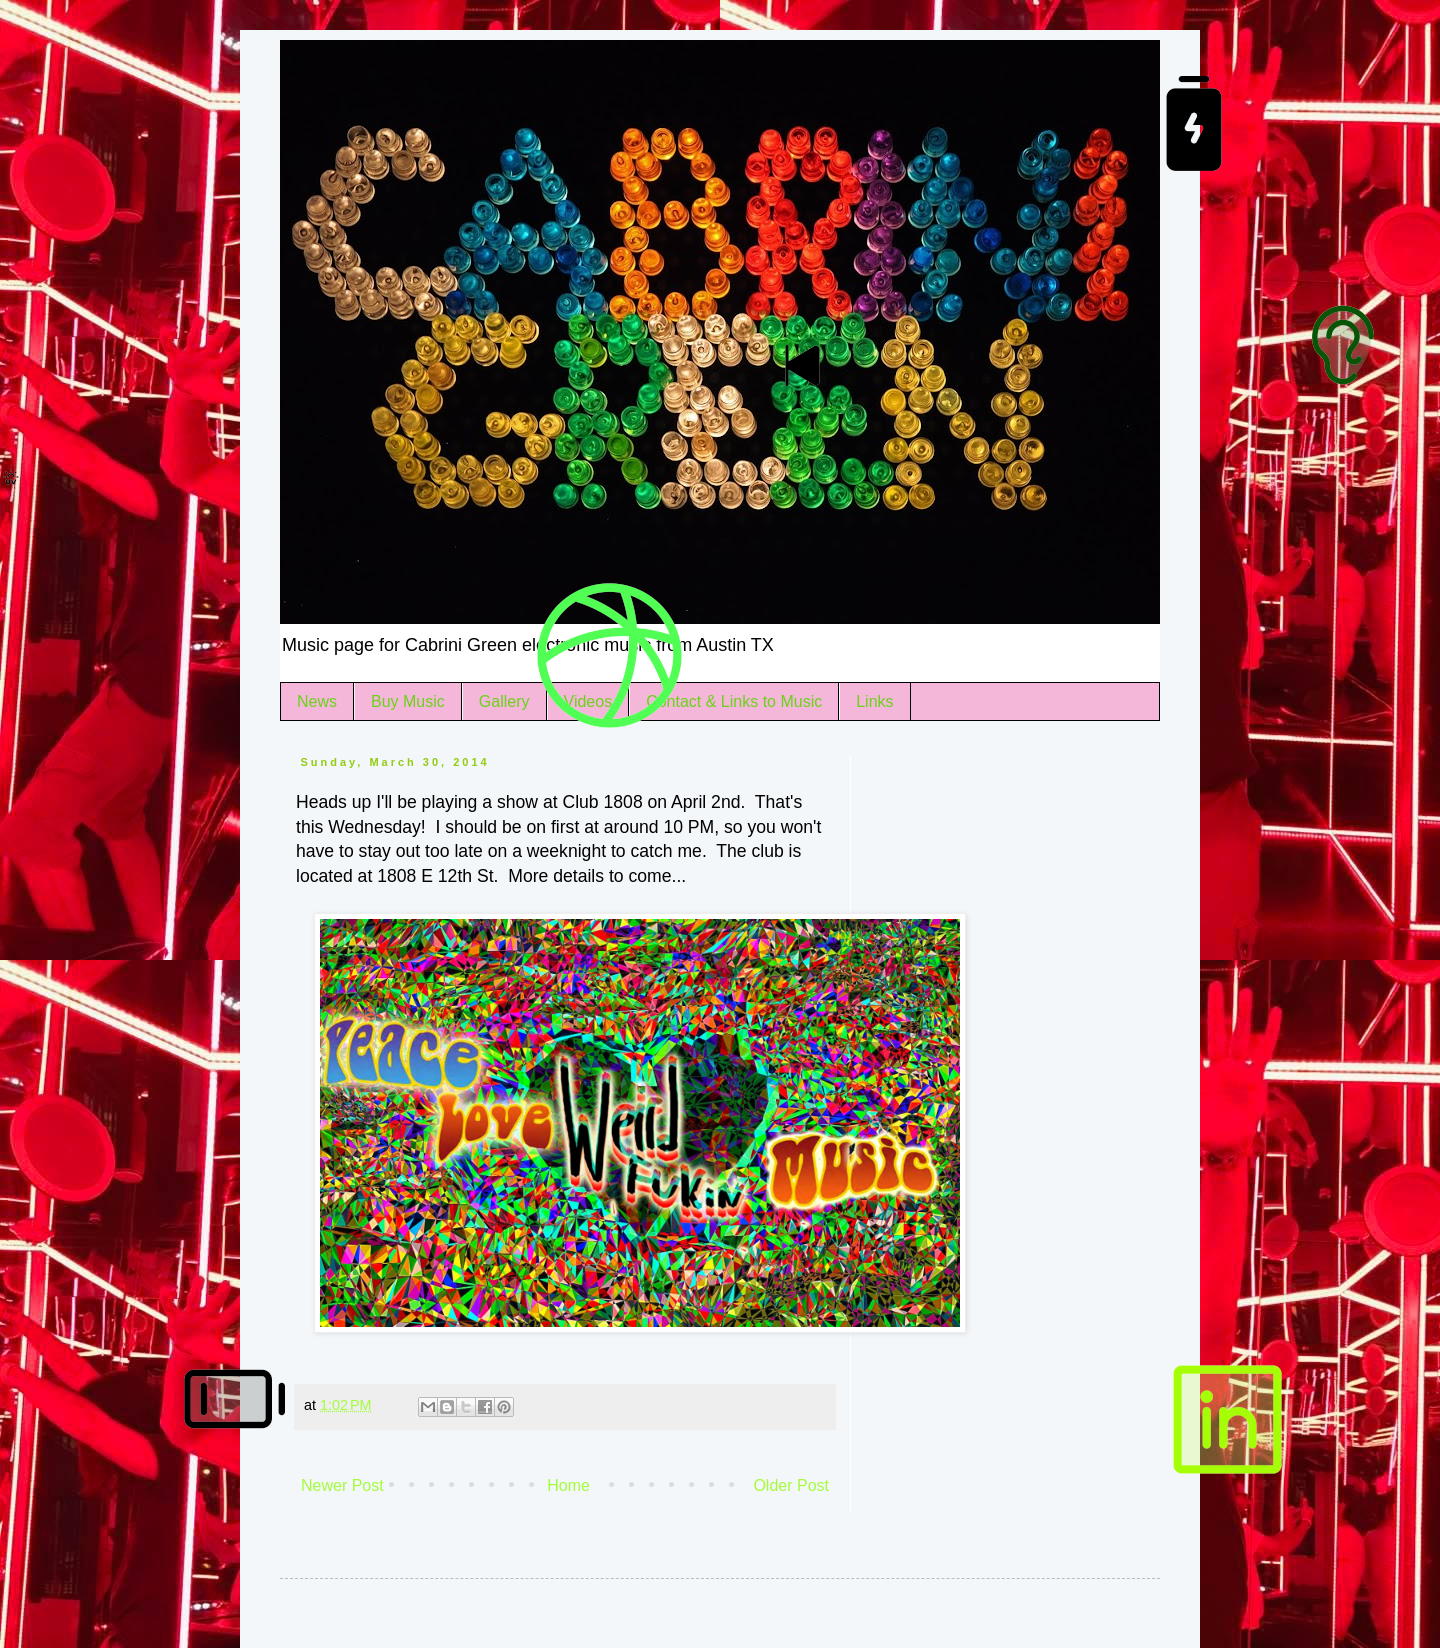  Describe the element at coordinates (233, 1399) in the screenshot. I see `indicates low battery level` at that location.